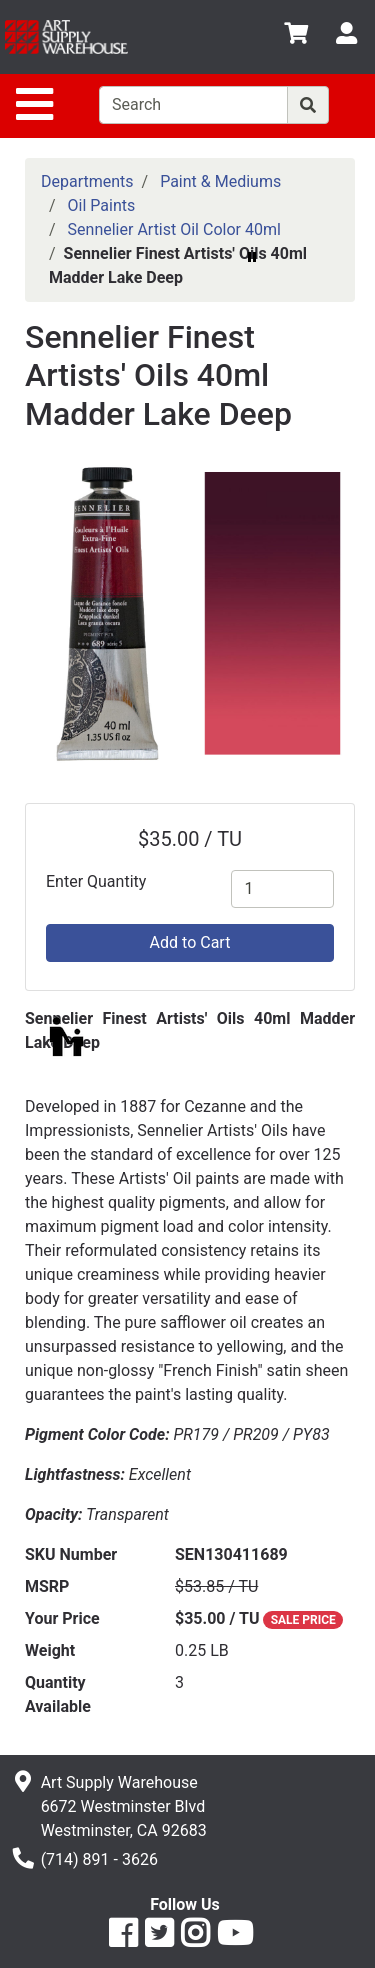 The width and height of the screenshot is (375, 1968). I want to click on indicates child supervision required, so click(67, 1036).